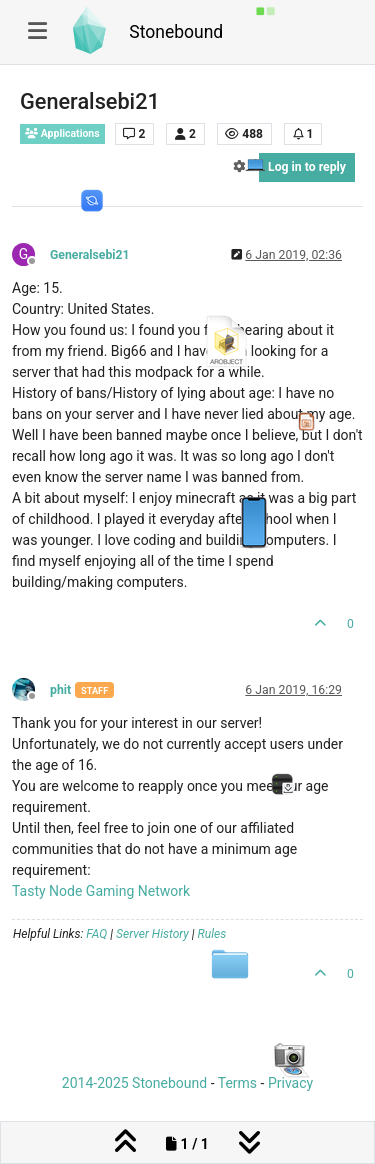 This screenshot has width=375, height=1164. Describe the element at coordinates (254, 523) in the screenshot. I see `represents a connected iPhone 11 device` at that location.